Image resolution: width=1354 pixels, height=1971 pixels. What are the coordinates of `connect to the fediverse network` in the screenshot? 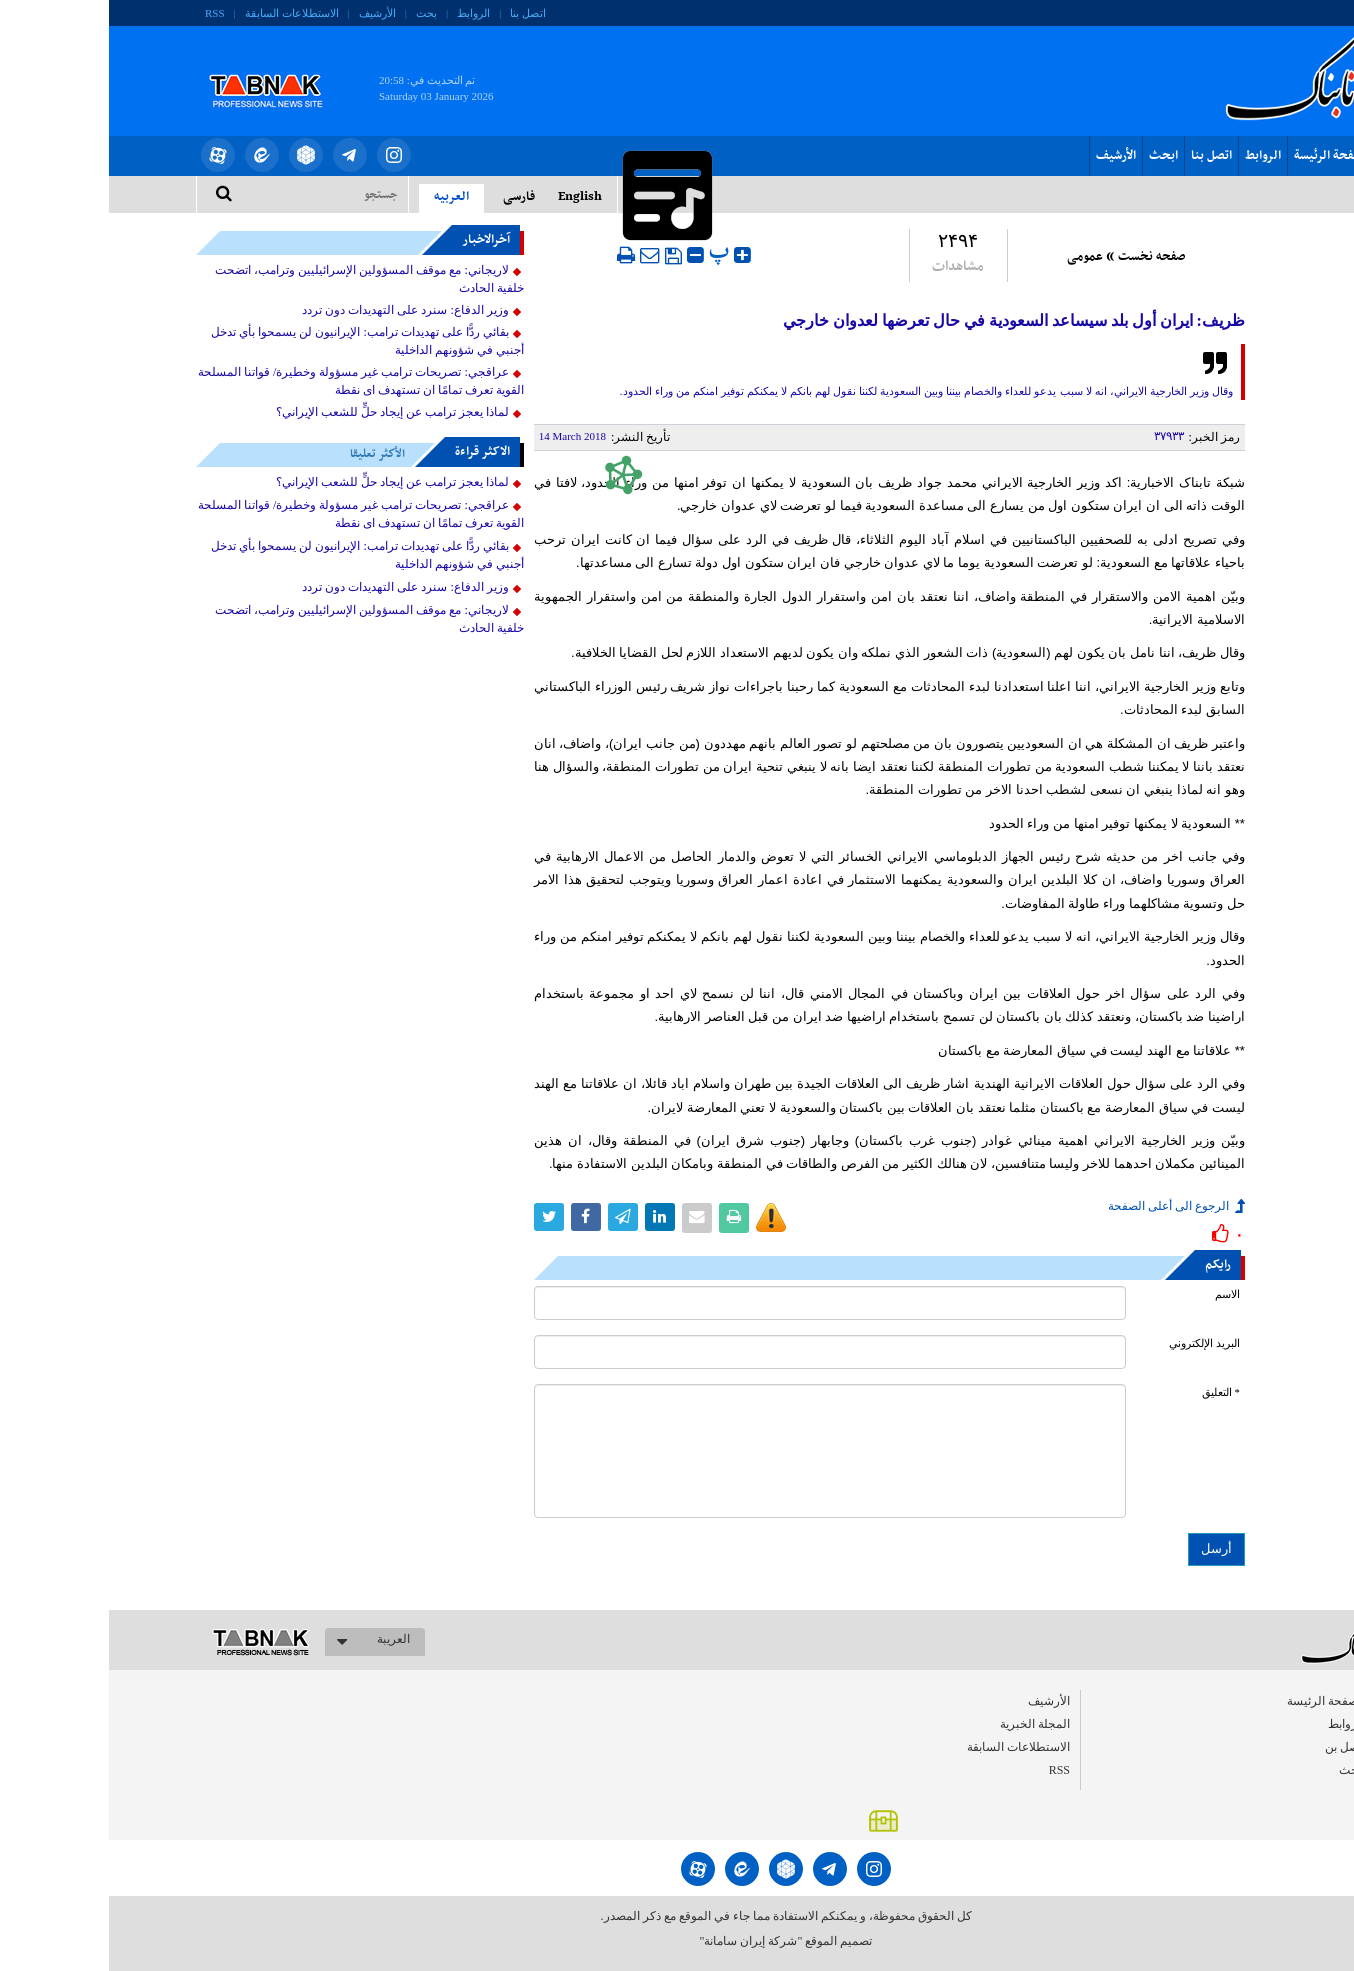 It's located at (623, 475).